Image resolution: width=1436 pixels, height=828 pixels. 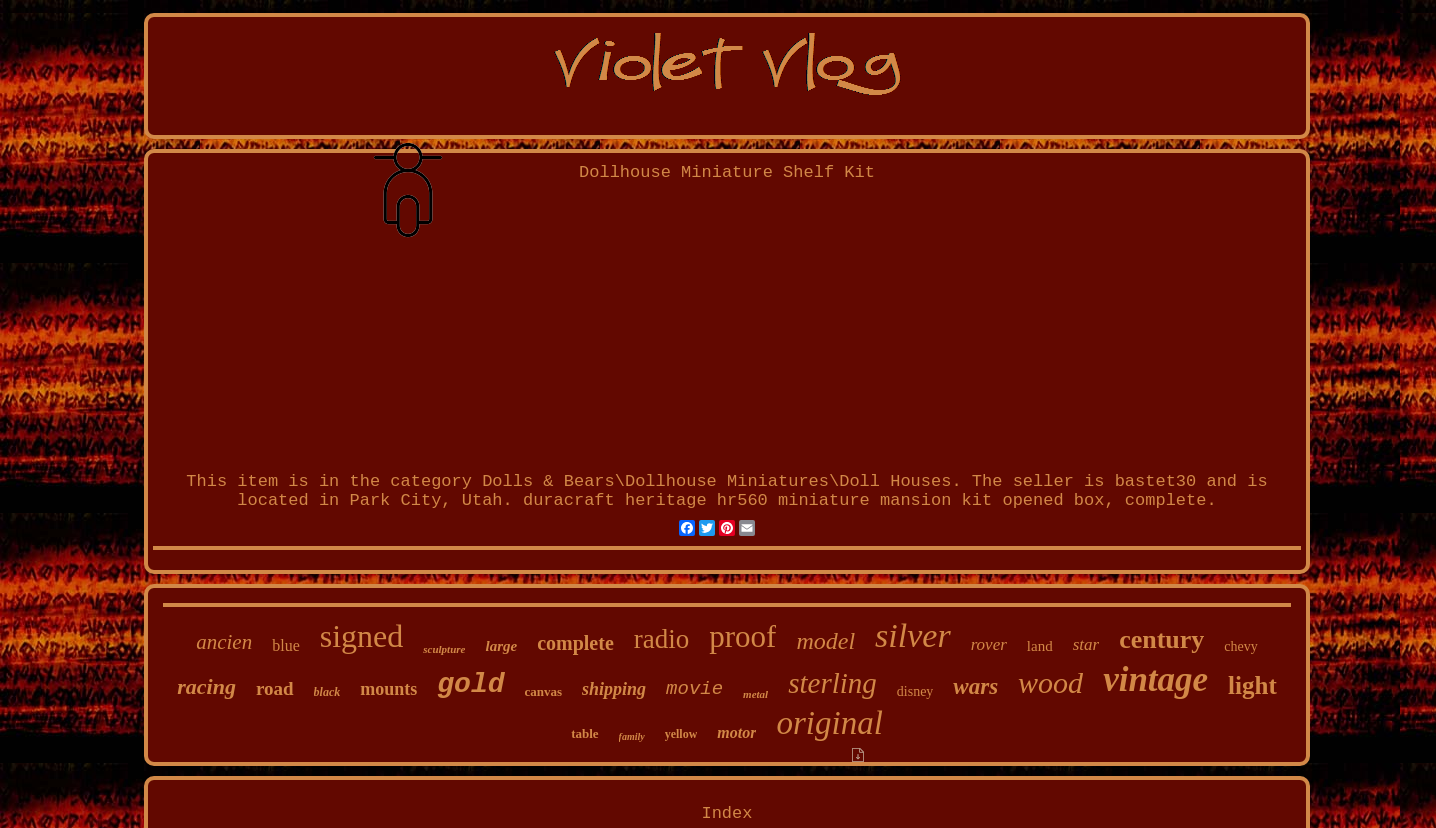 I want to click on select moped or scooter delivery option, so click(x=408, y=190).